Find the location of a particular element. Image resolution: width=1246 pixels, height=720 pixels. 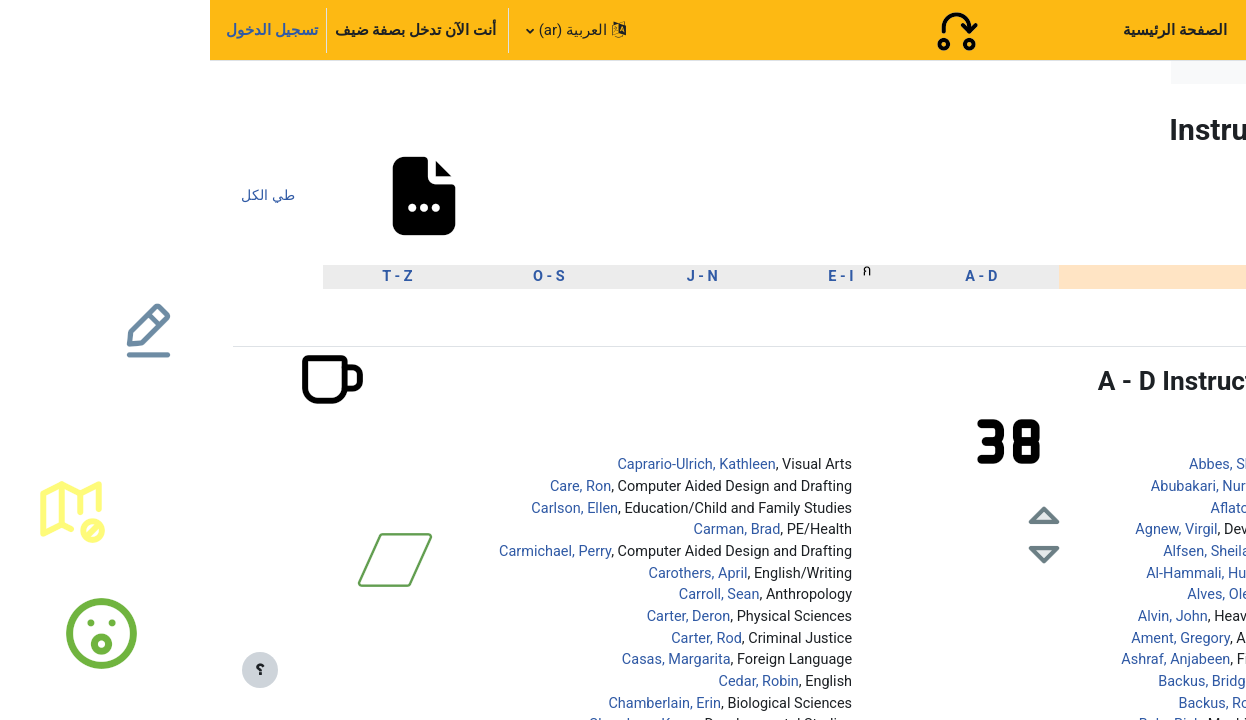

change or update status between states is located at coordinates (956, 31).